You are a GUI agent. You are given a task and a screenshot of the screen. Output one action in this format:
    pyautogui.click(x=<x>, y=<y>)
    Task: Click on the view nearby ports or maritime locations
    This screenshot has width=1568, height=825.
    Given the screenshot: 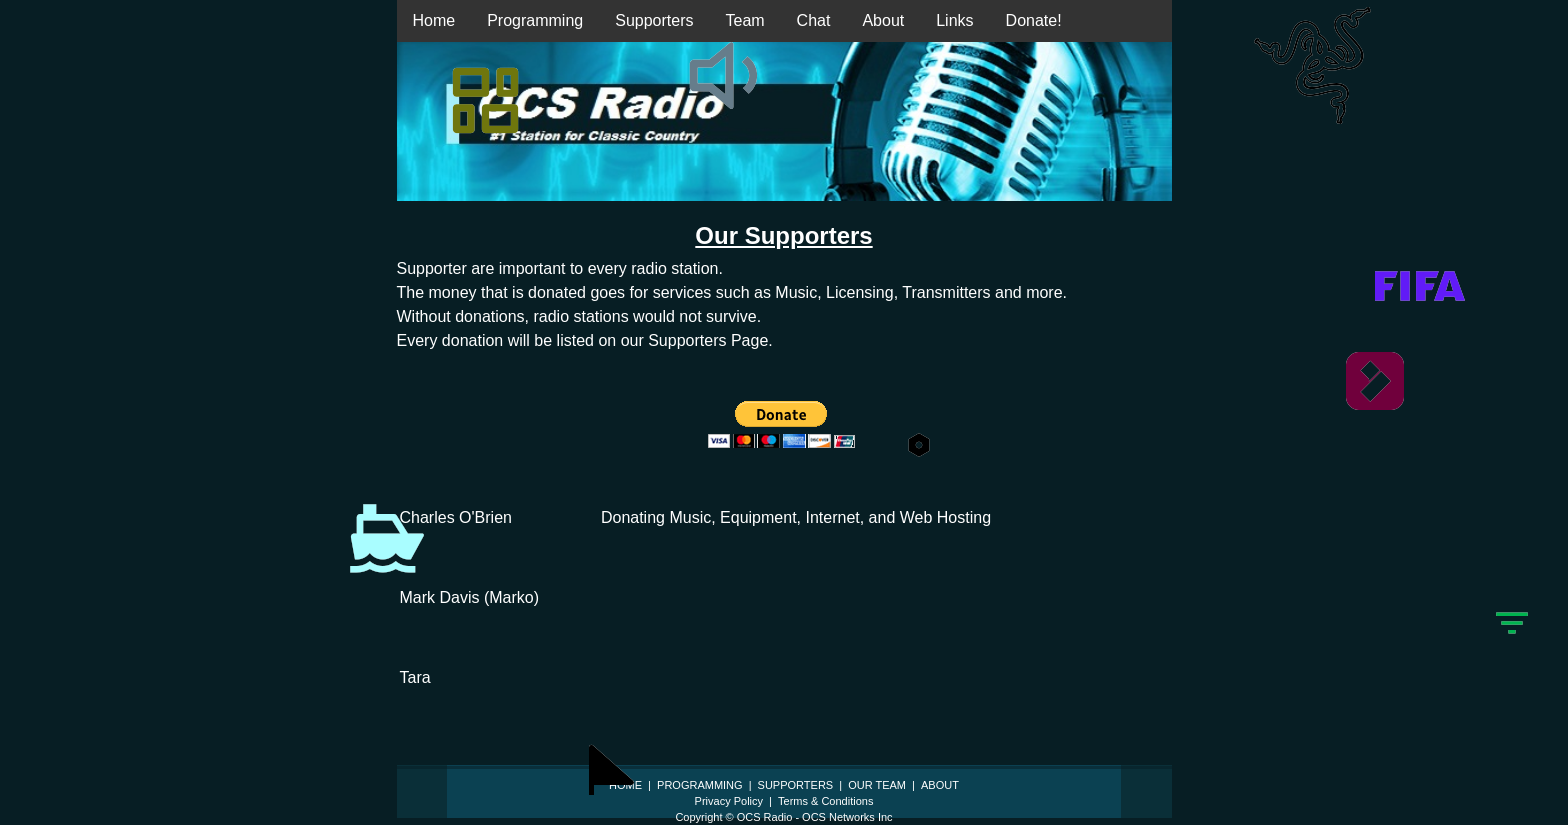 What is the action you would take?
    pyautogui.click(x=386, y=540)
    